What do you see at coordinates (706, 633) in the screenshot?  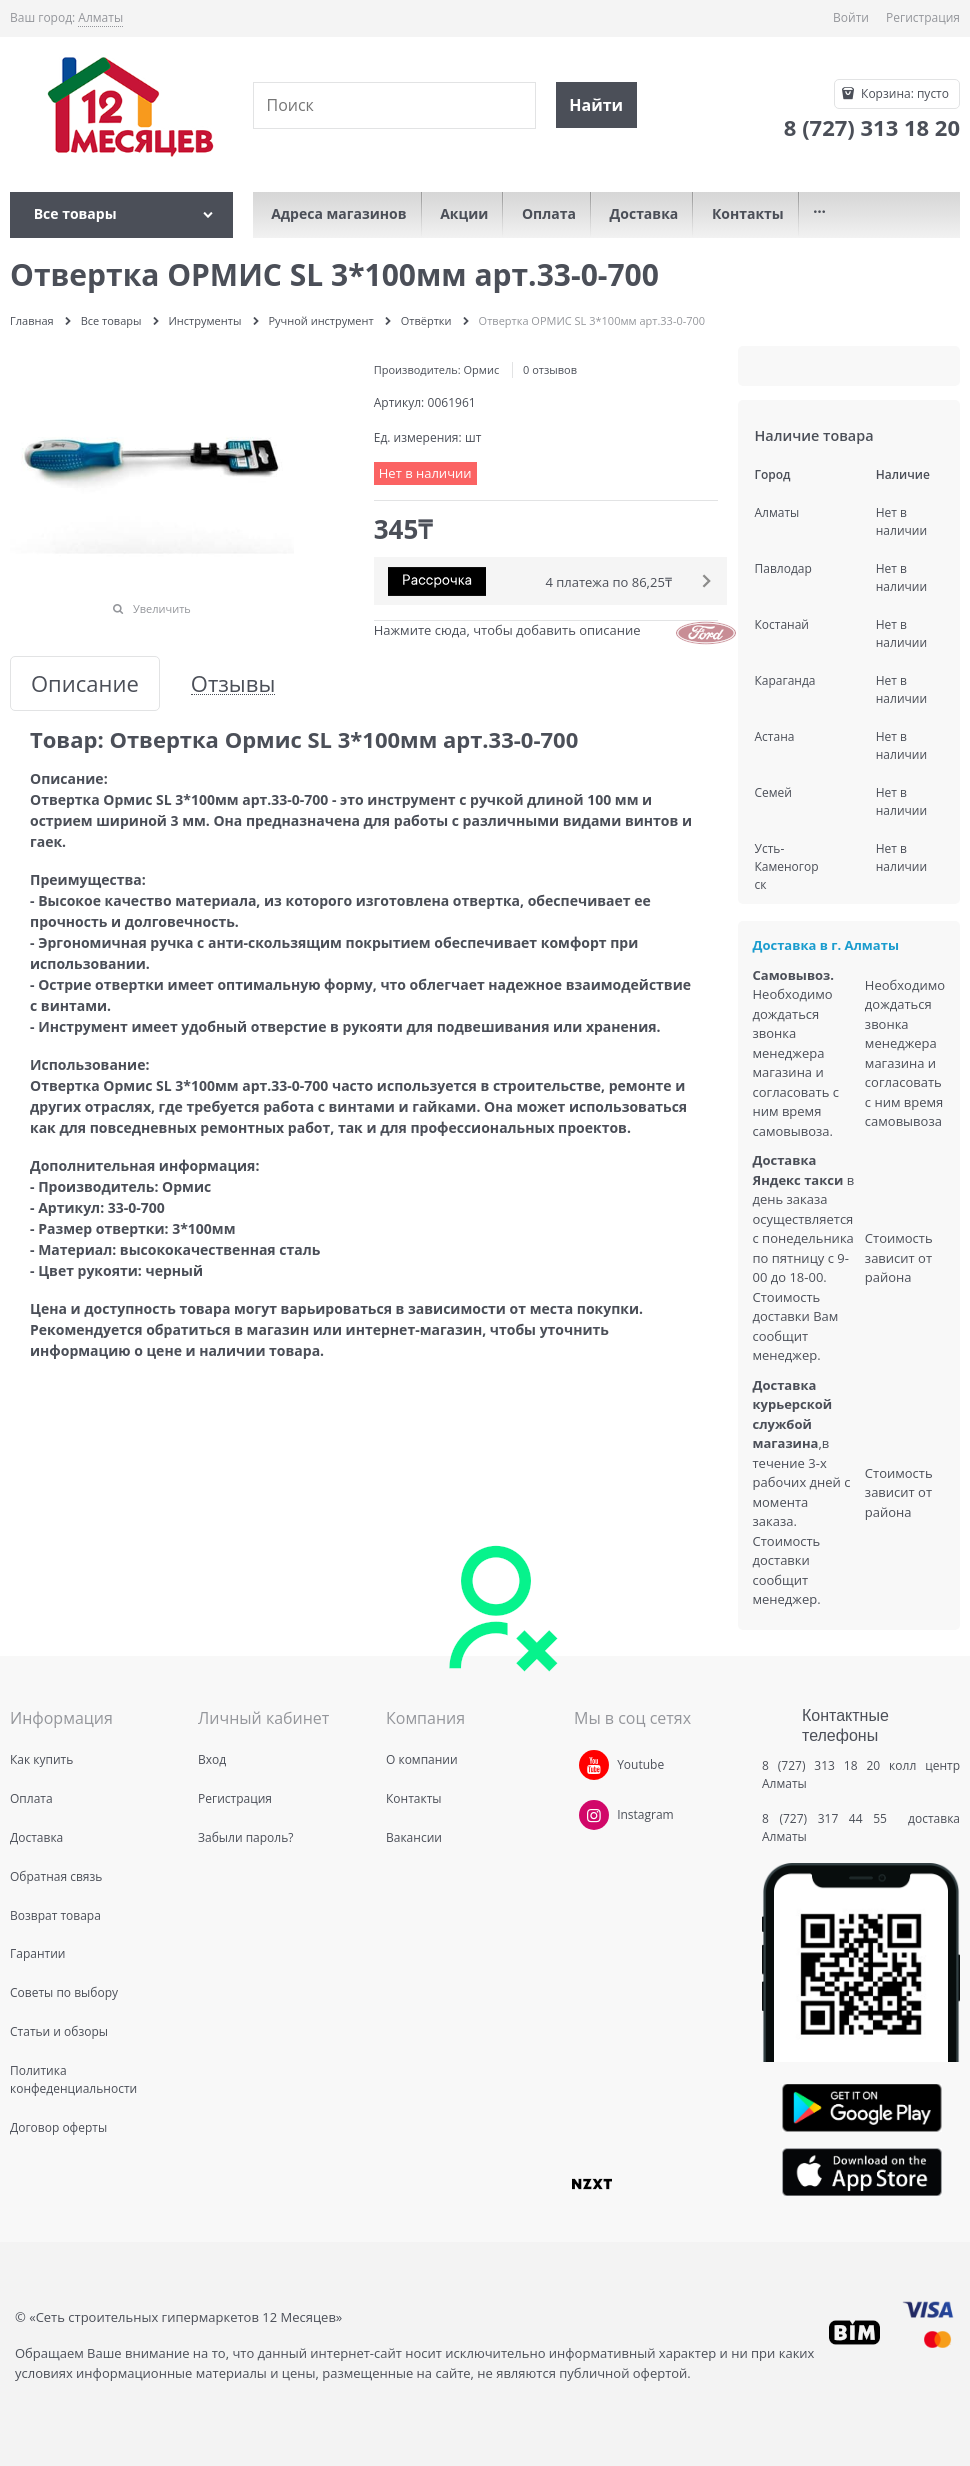 I see `Ford brand or dealership app` at bounding box center [706, 633].